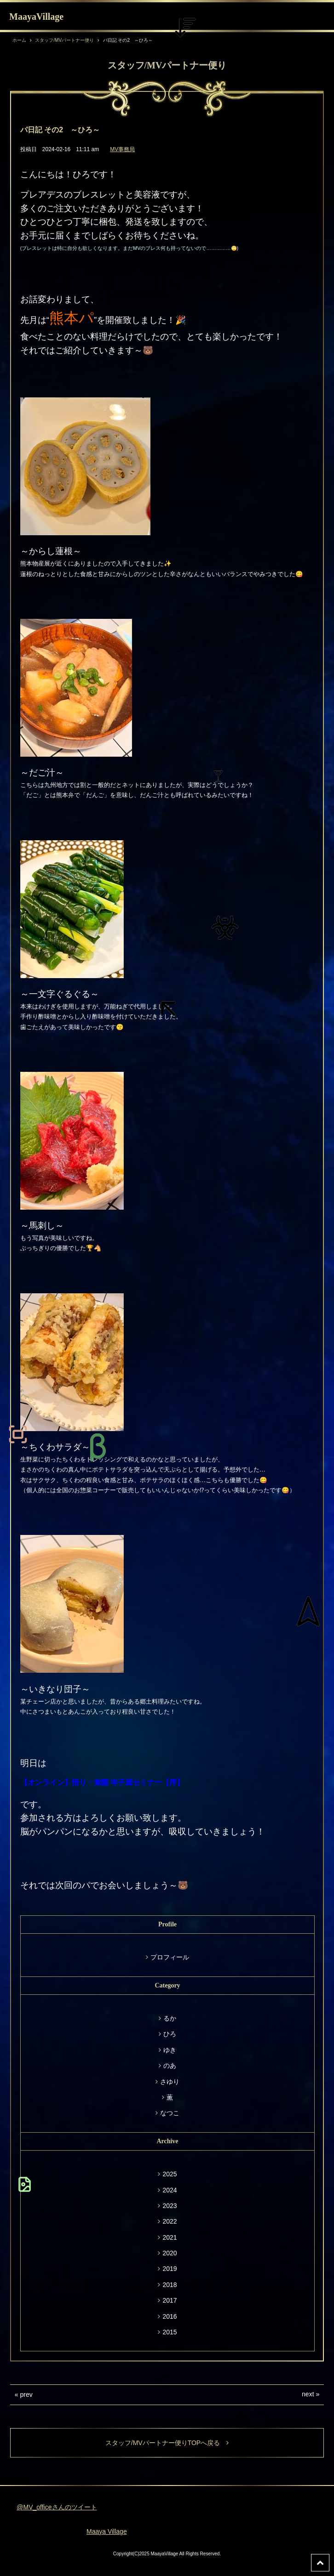 The height and width of the screenshot is (2576, 334). What do you see at coordinates (218, 776) in the screenshot?
I see `browse cocktail or drink recipes` at bounding box center [218, 776].